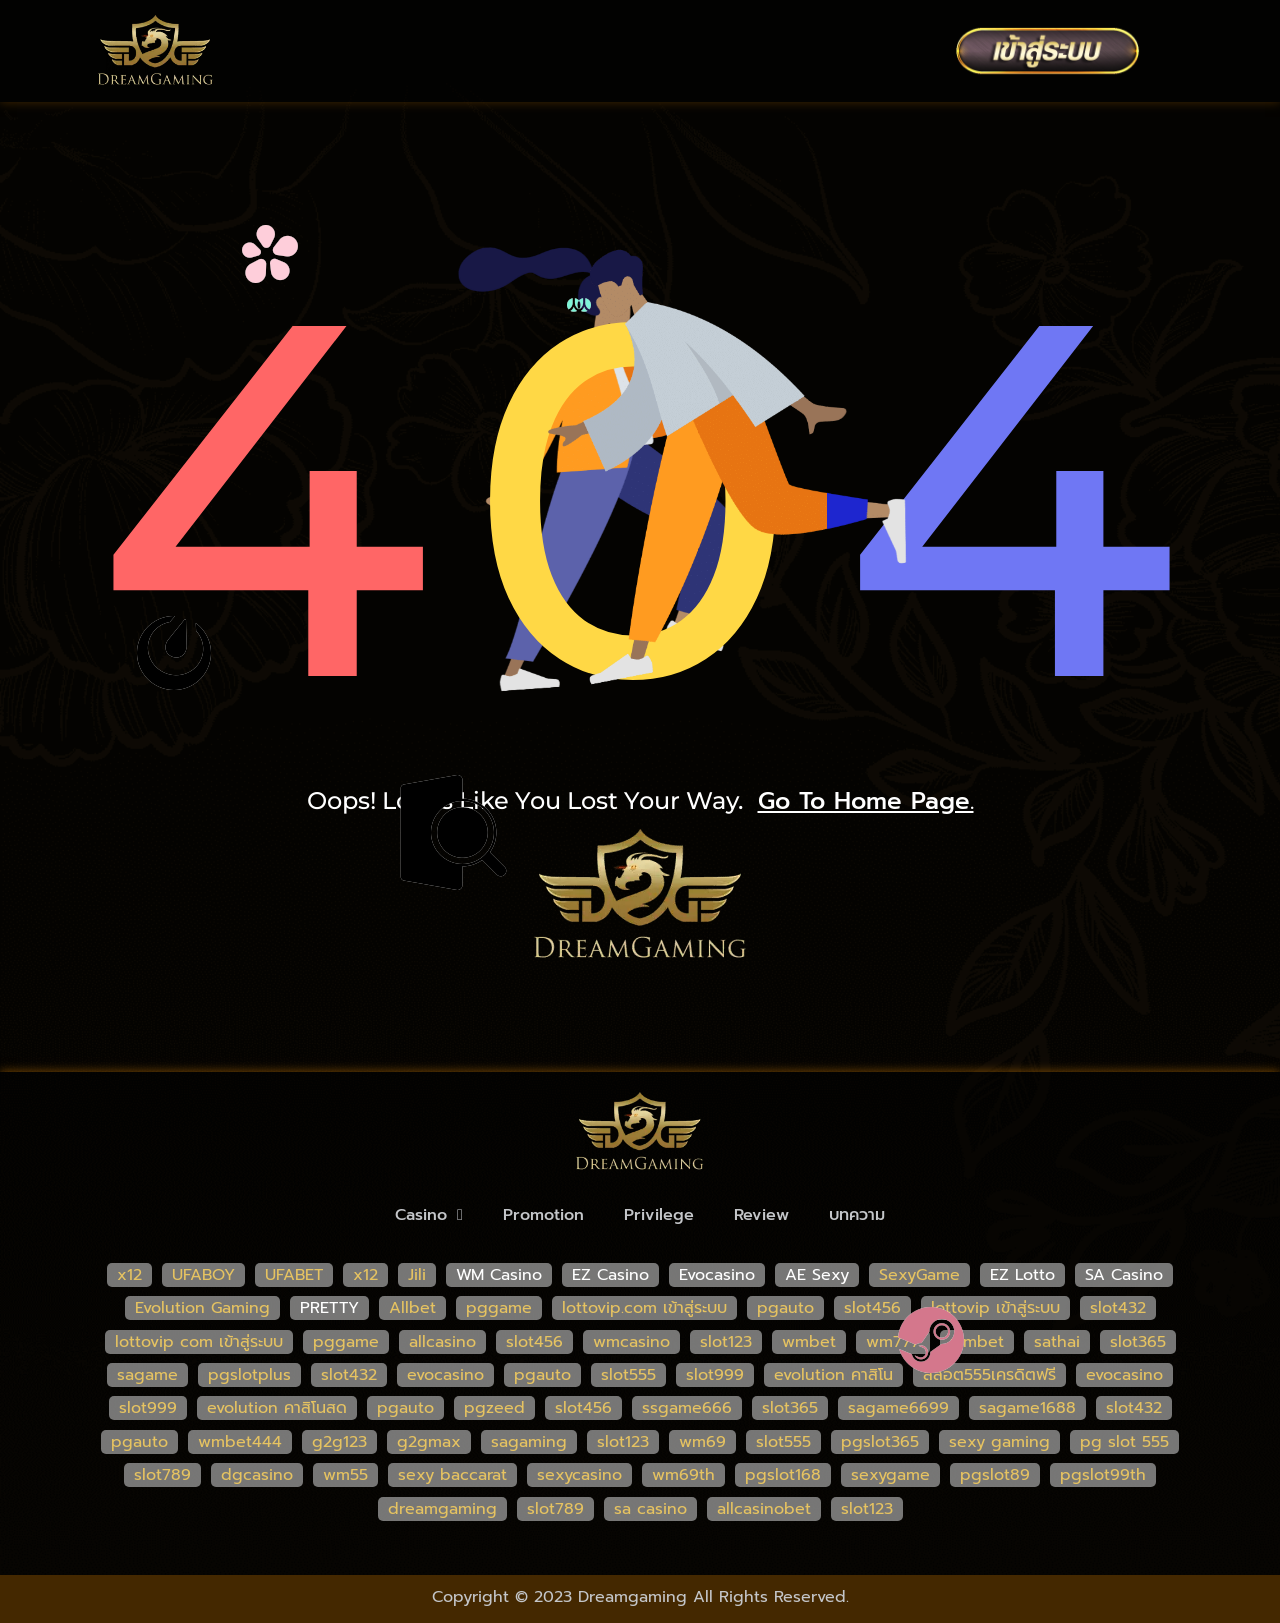 The height and width of the screenshot is (1623, 1280). What do you see at coordinates (174, 653) in the screenshot?
I see `open Mattermost messaging app` at bounding box center [174, 653].